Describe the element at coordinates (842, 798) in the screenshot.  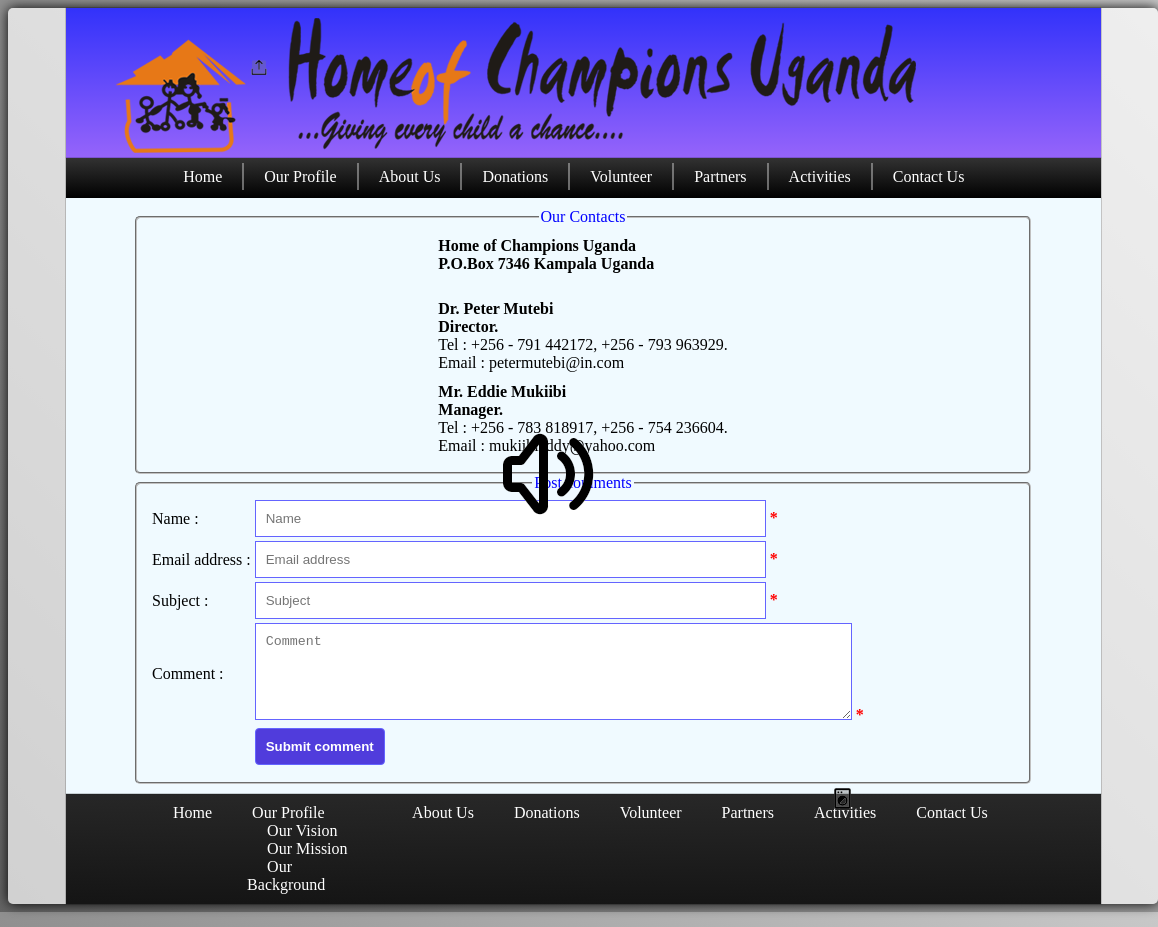
I see `find nearby laundromat or laundry services` at that location.